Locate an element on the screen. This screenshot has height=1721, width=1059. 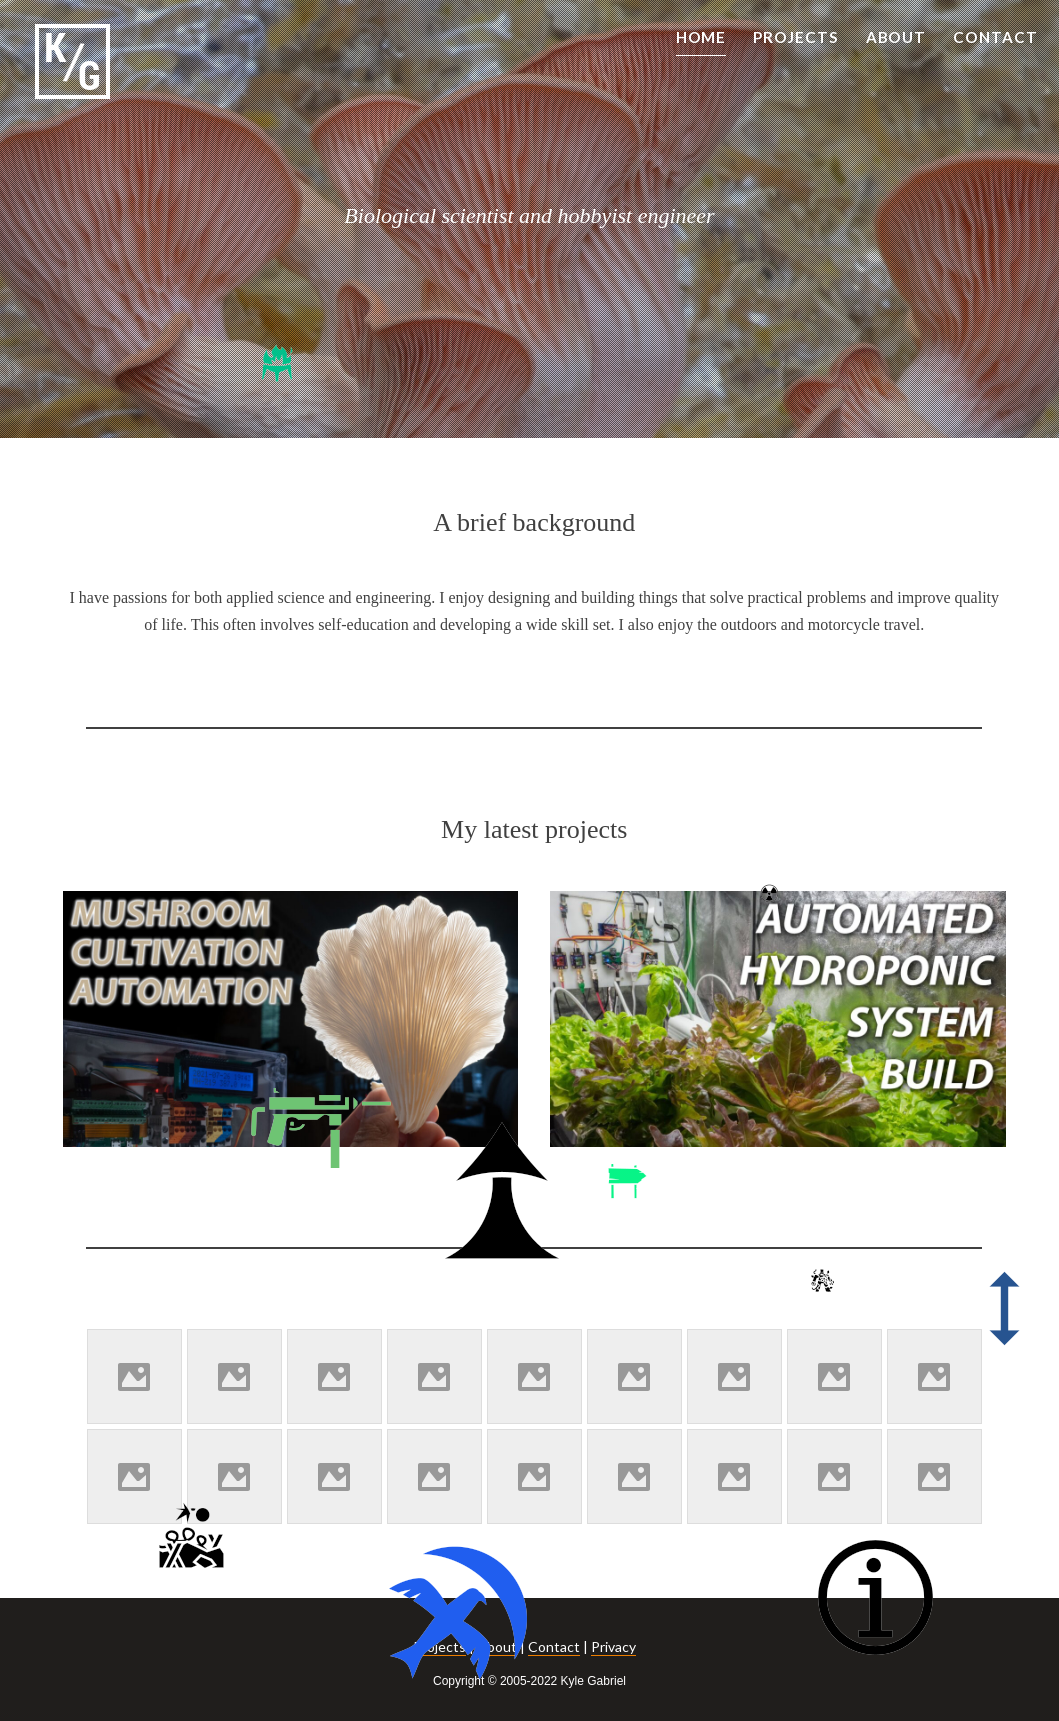
indicates radioactive or hazardous material warning is located at coordinates (769, 893).